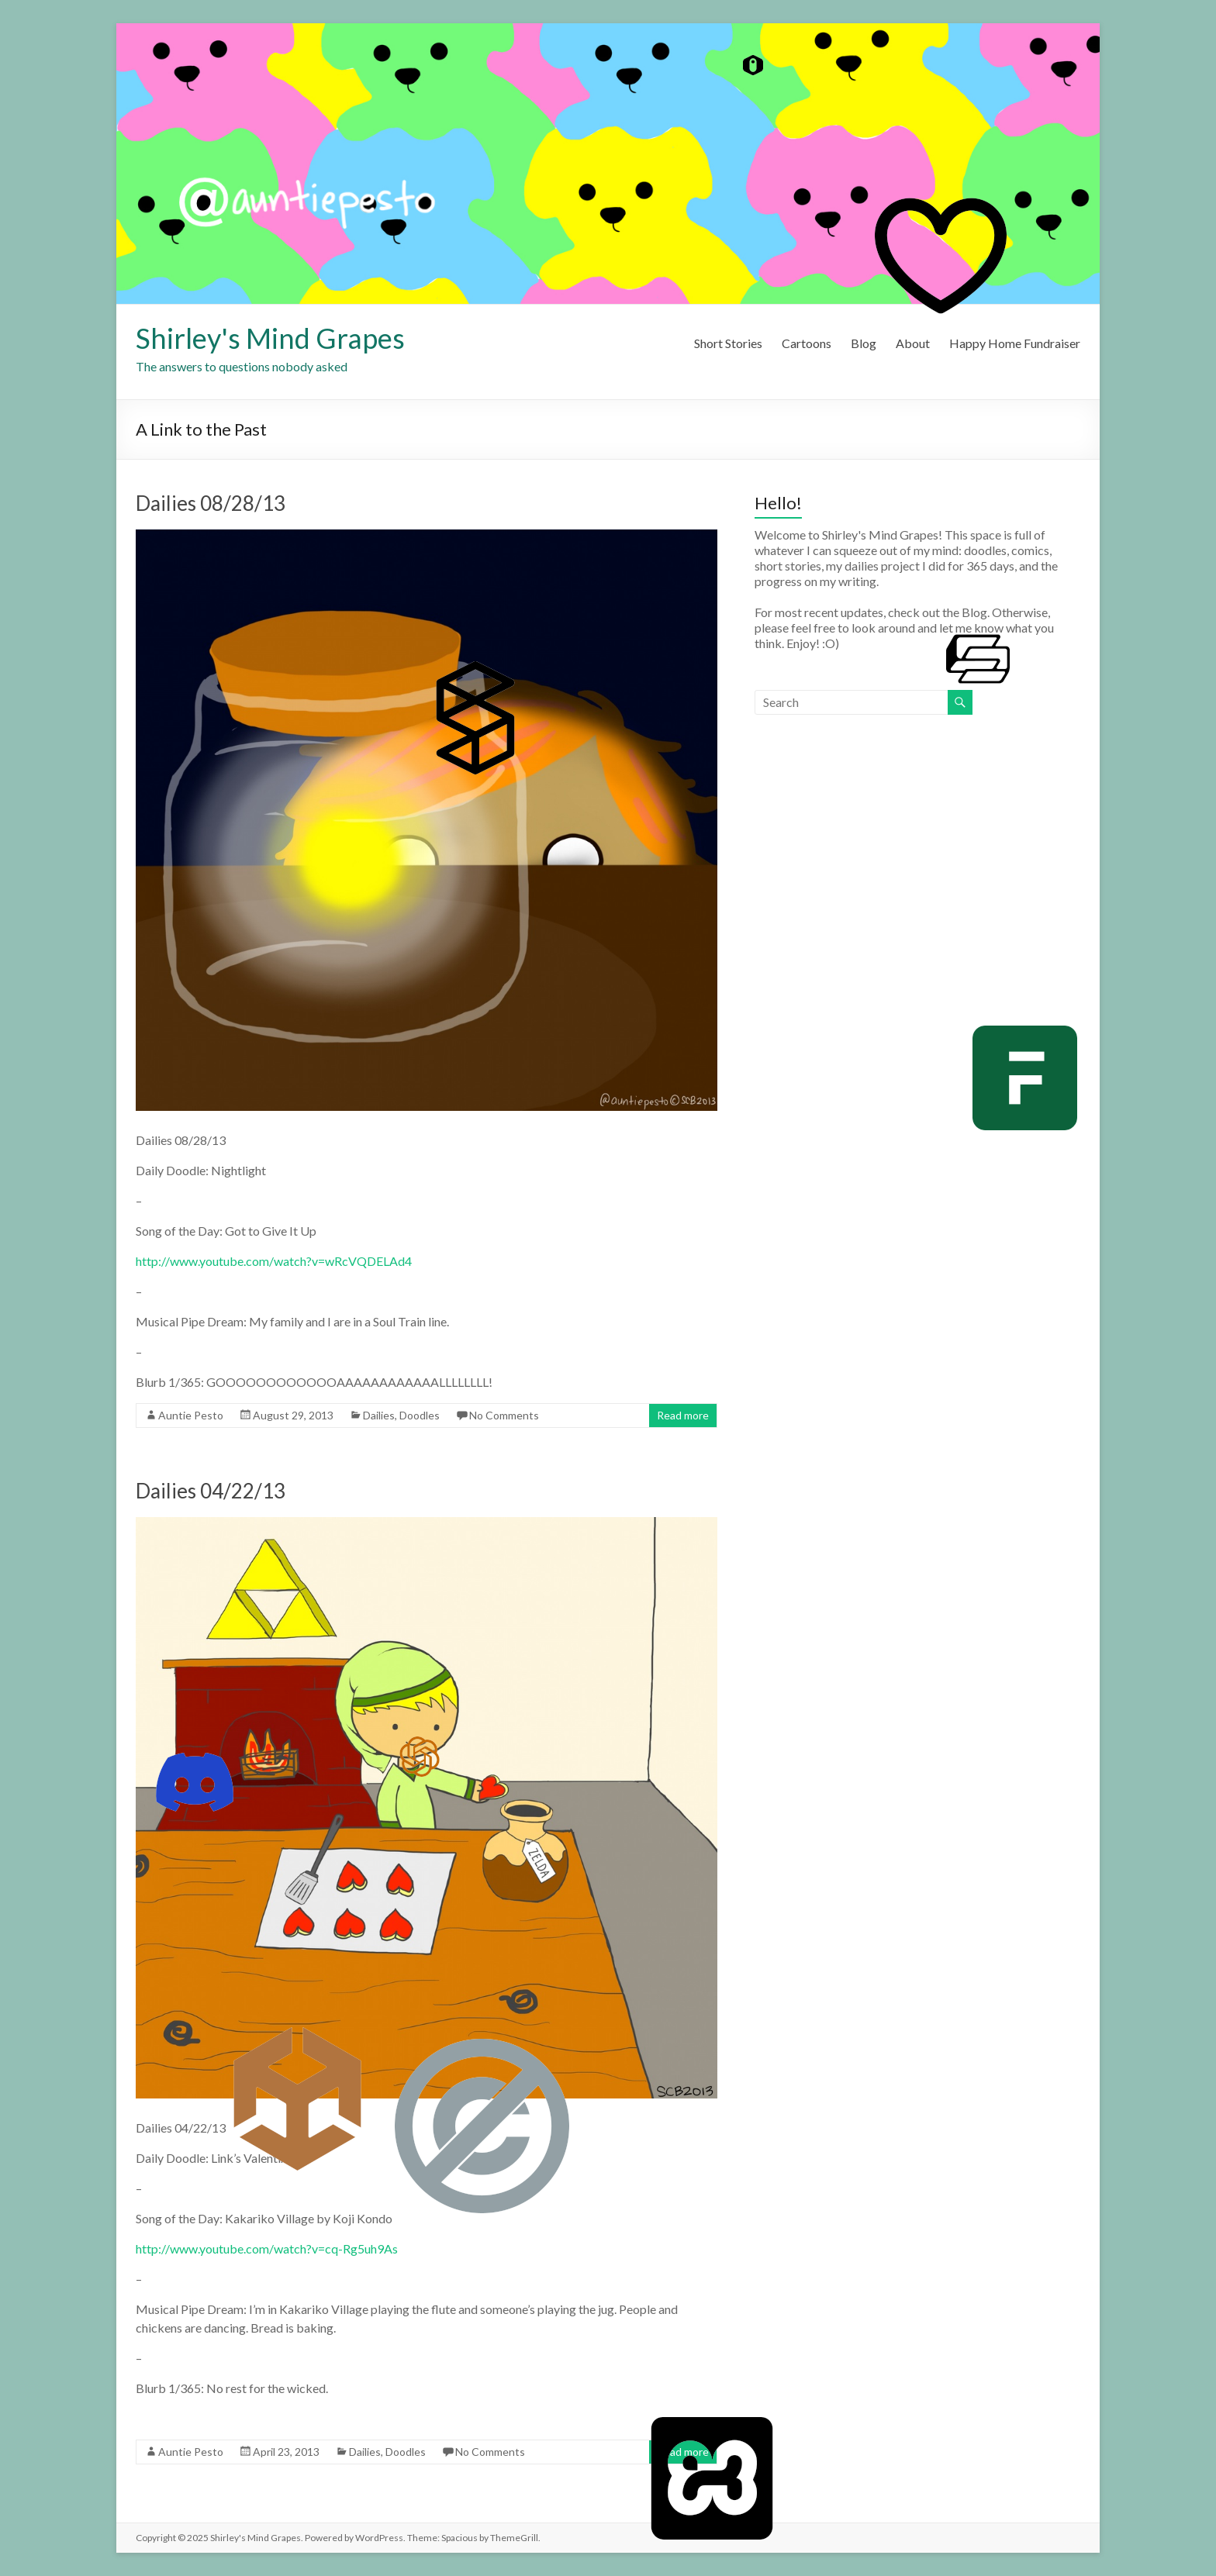  I want to click on sponsor a developer on github, so click(941, 256).